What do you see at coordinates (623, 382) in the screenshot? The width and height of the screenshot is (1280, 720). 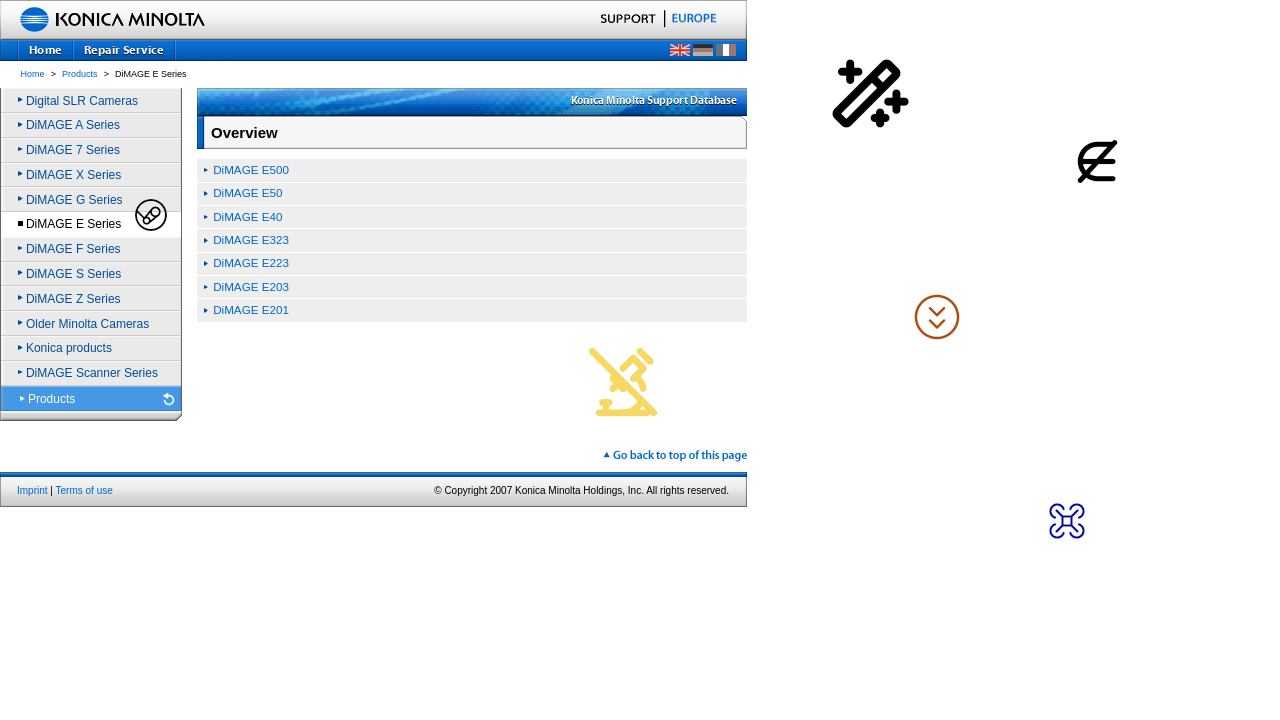 I see `microscope feature disabled` at bounding box center [623, 382].